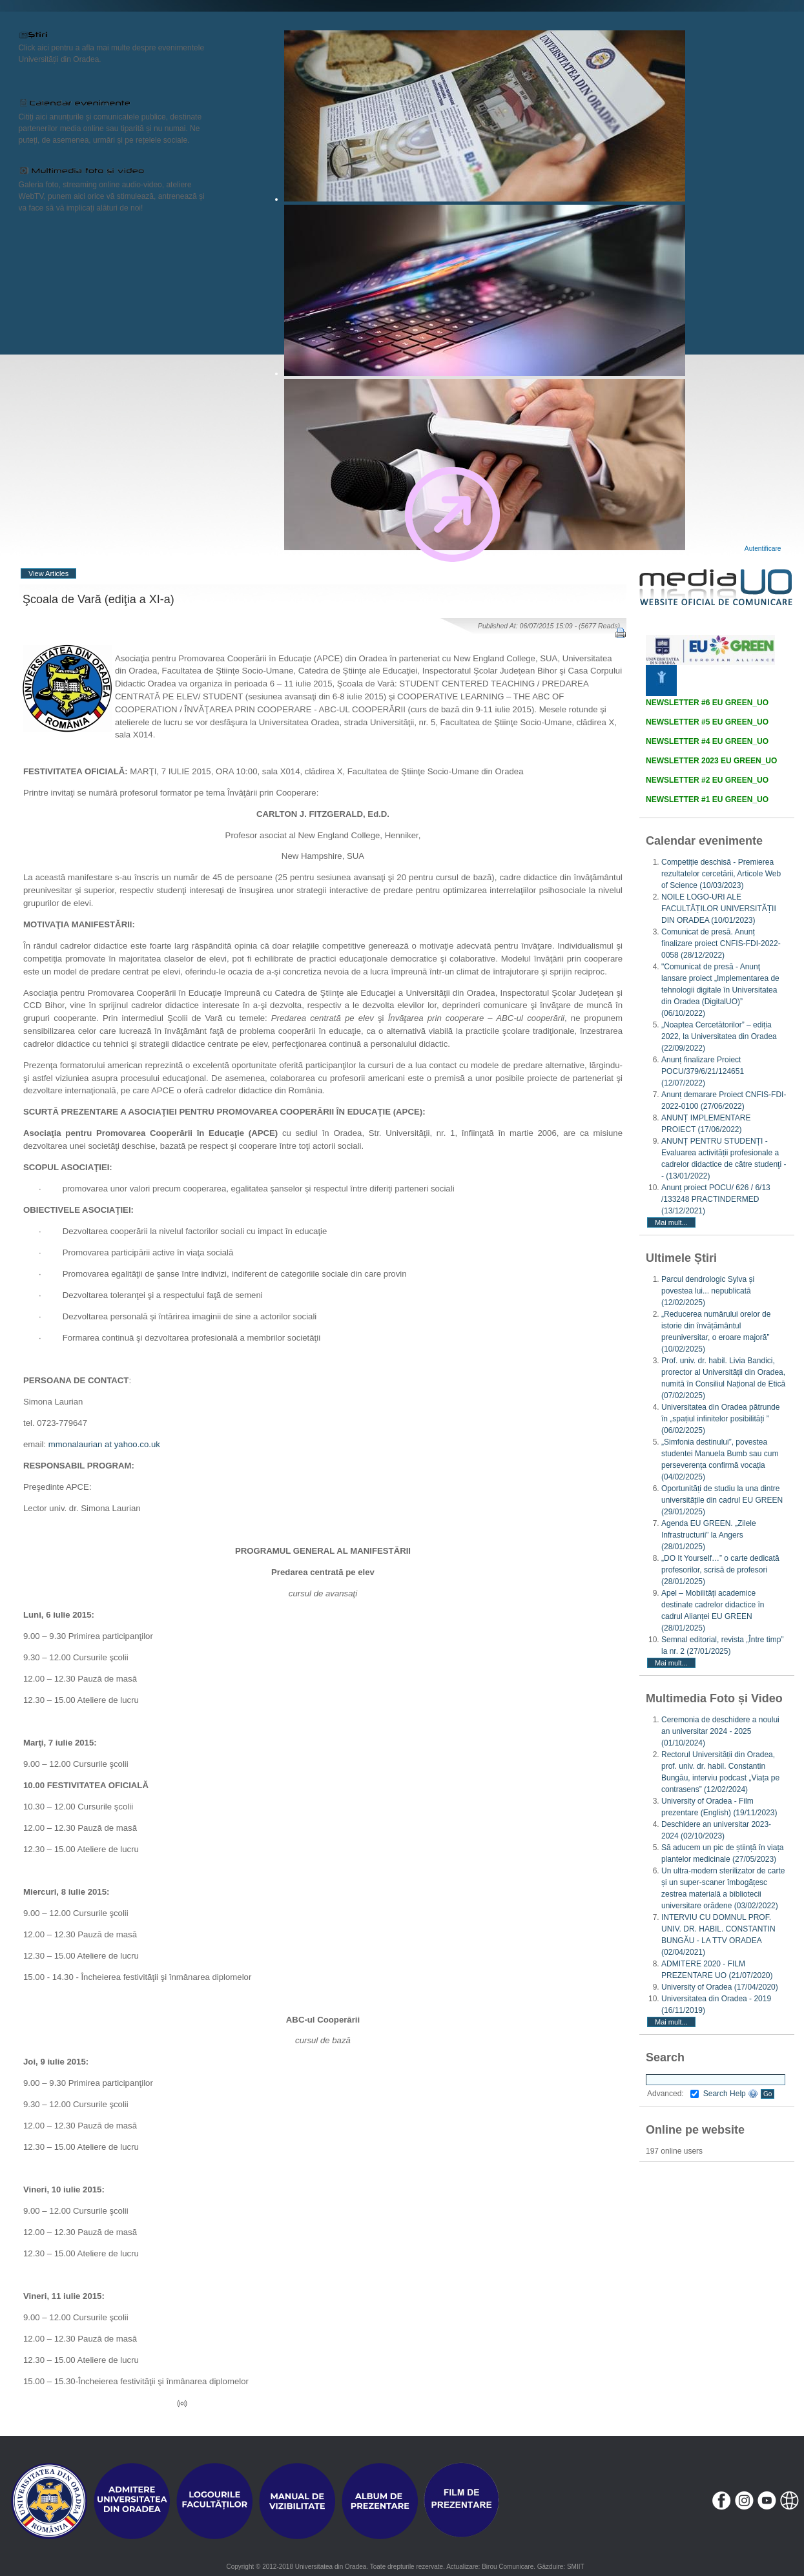  I want to click on start a live broadcast or stream, so click(182, 2404).